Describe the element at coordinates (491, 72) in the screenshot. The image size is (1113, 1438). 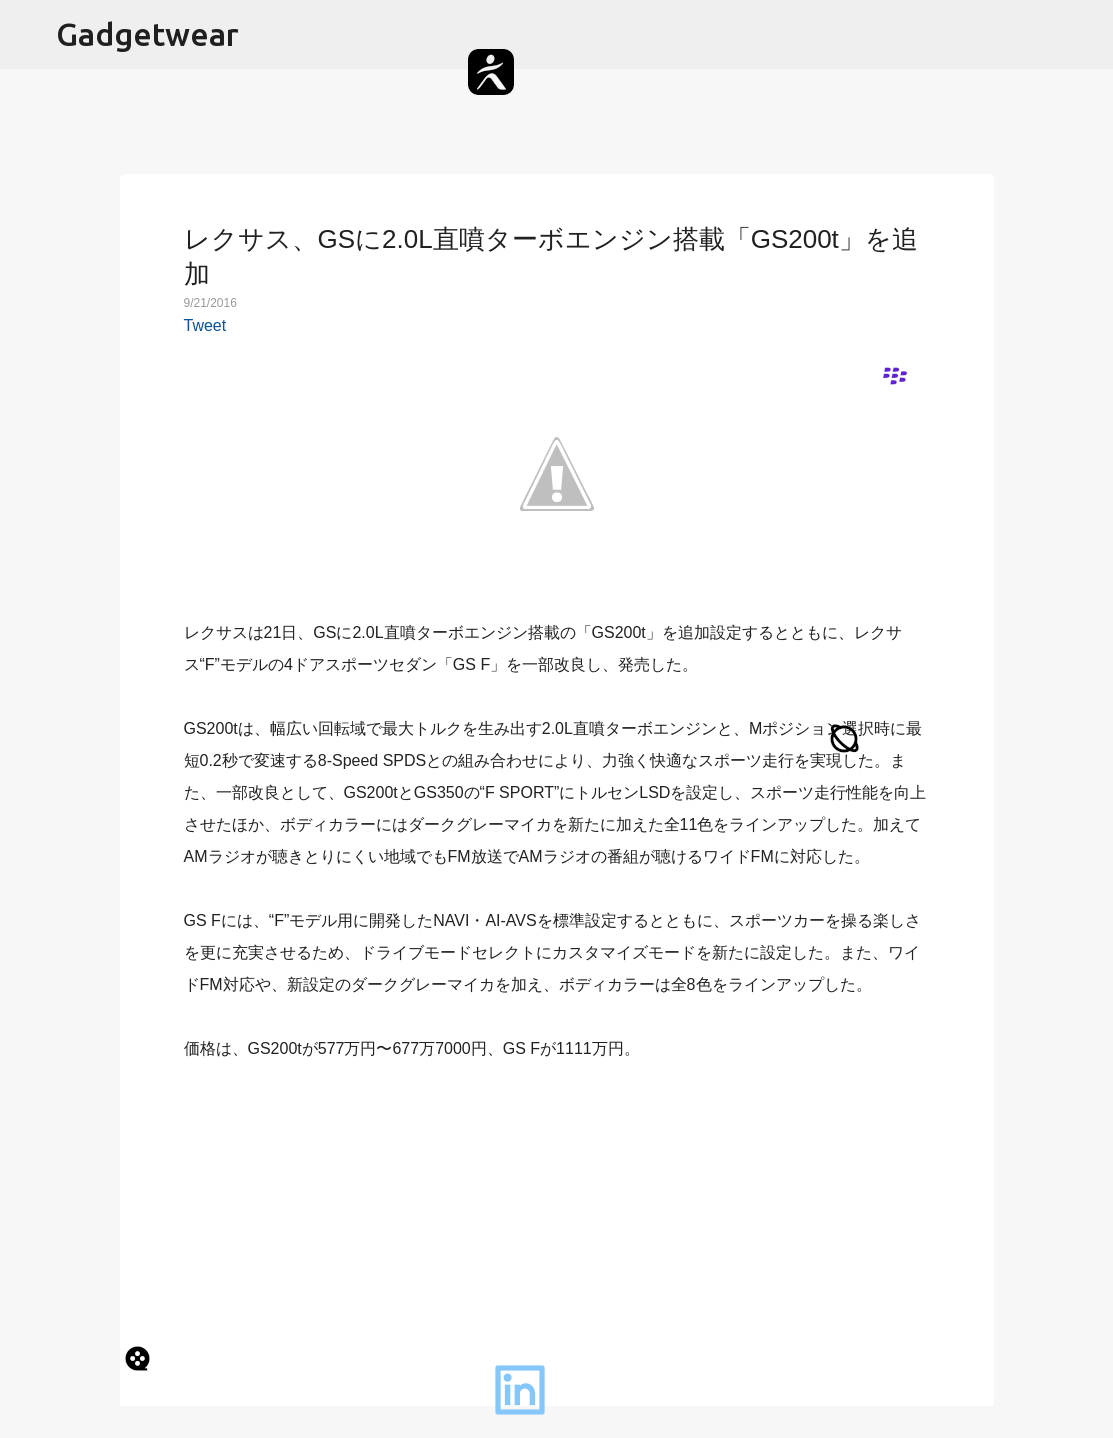
I see `open the Île-de-France Mobilités app` at that location.